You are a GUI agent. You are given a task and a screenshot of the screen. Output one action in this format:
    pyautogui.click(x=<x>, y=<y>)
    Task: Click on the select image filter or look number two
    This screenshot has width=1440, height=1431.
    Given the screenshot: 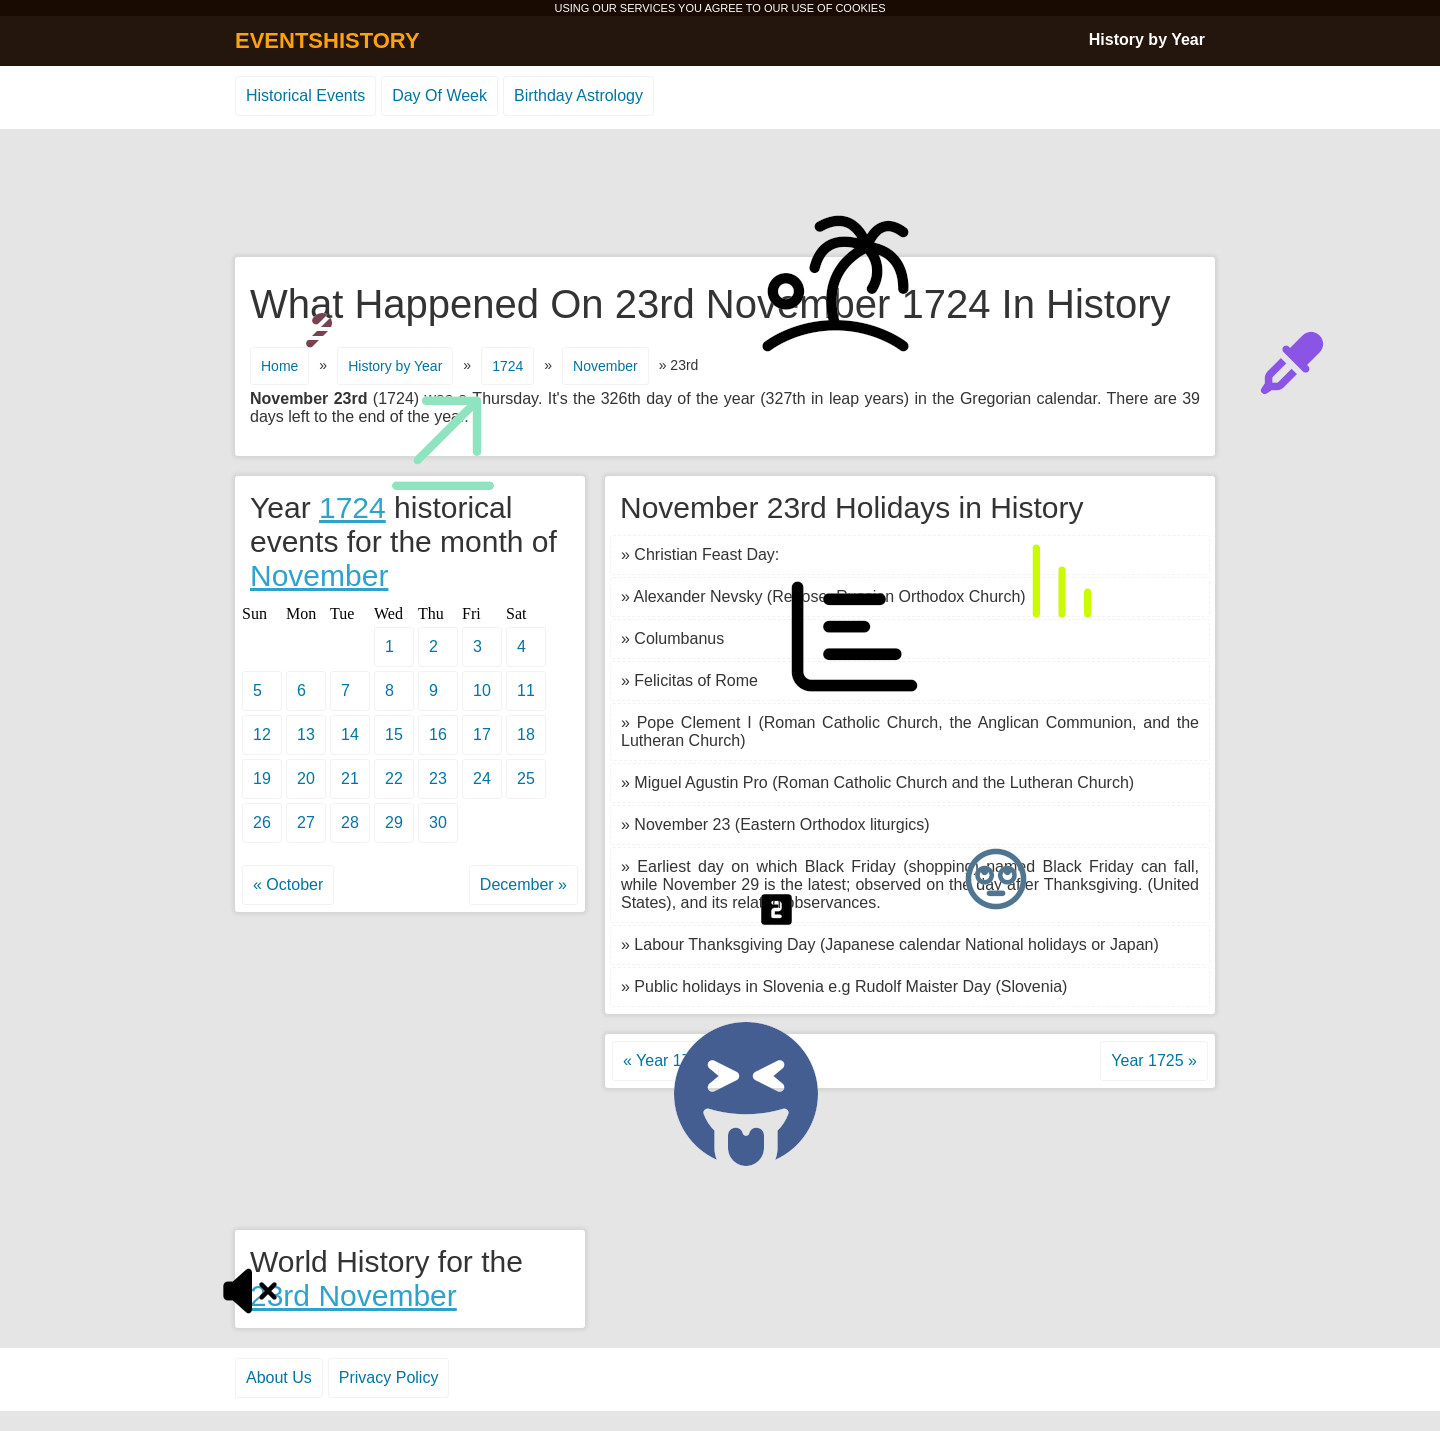 What is the action you would take?
    pyautogui.click(x=776, y=909)
    